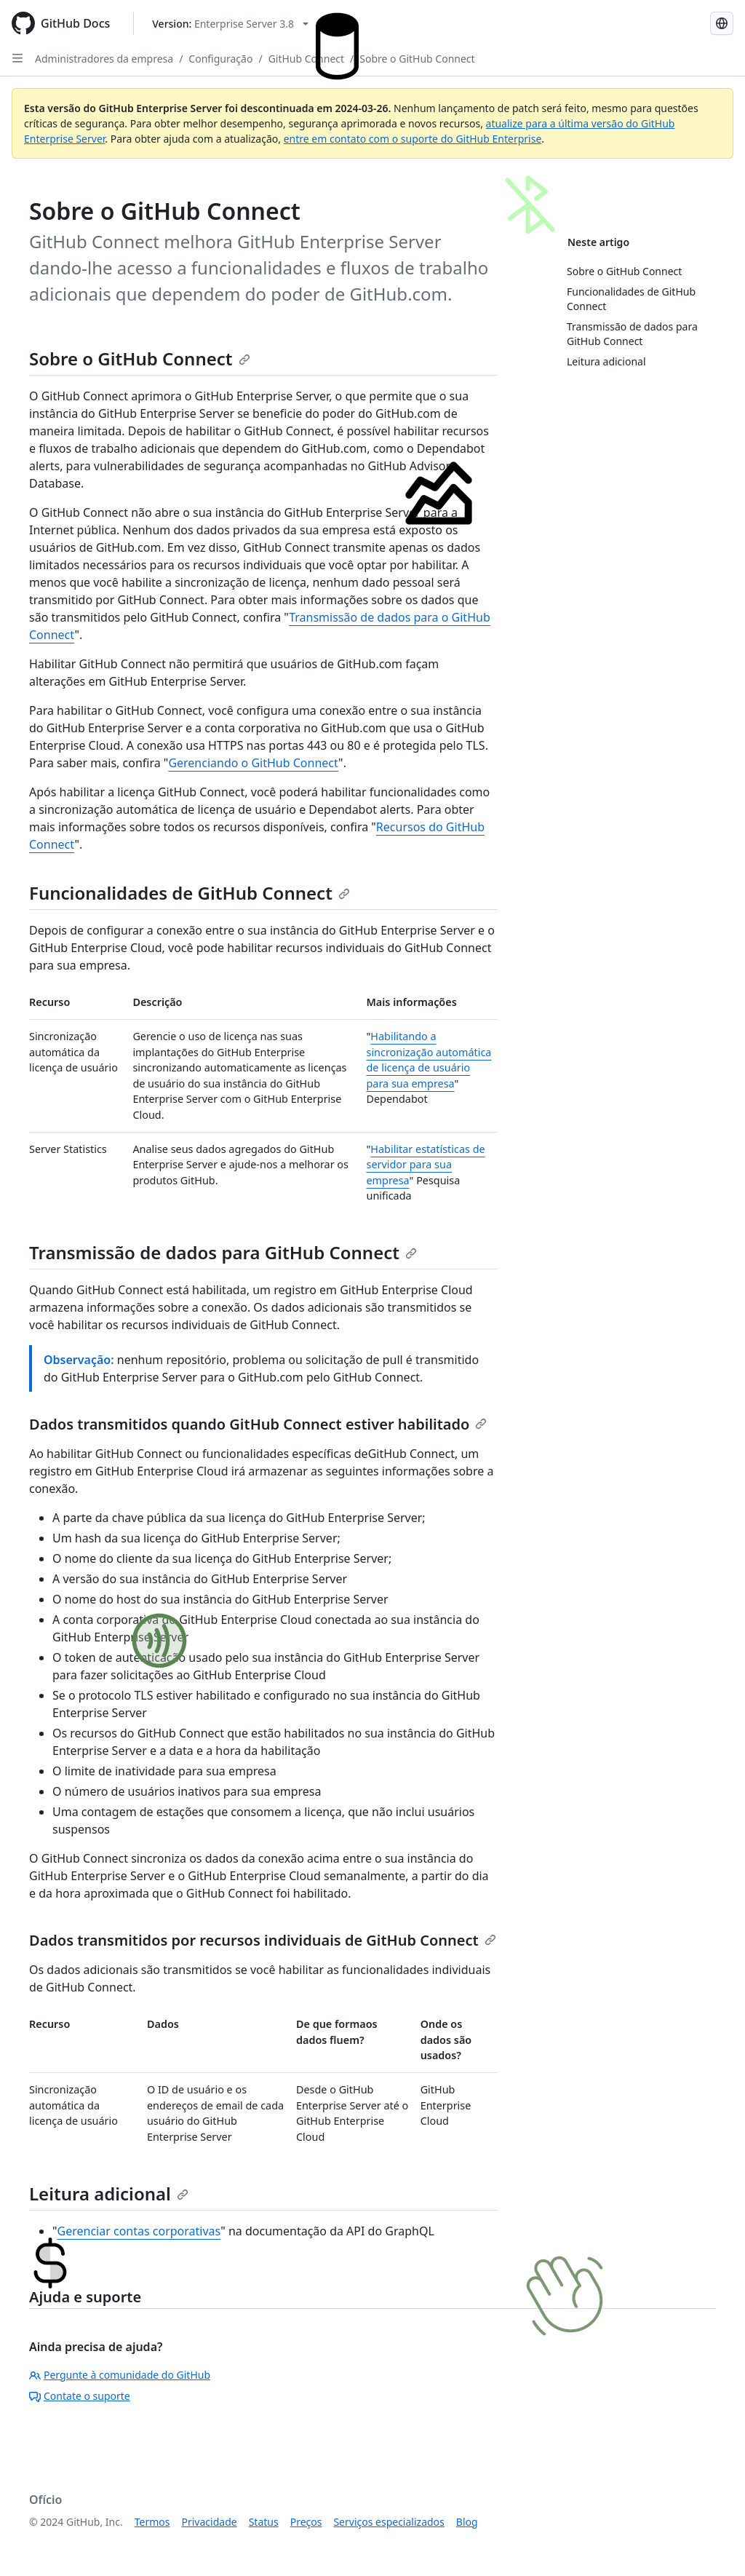 The width and height of the screenshot is (745, 2576). I want to click on tap to pay with contactless payment, so click(159, 1641).